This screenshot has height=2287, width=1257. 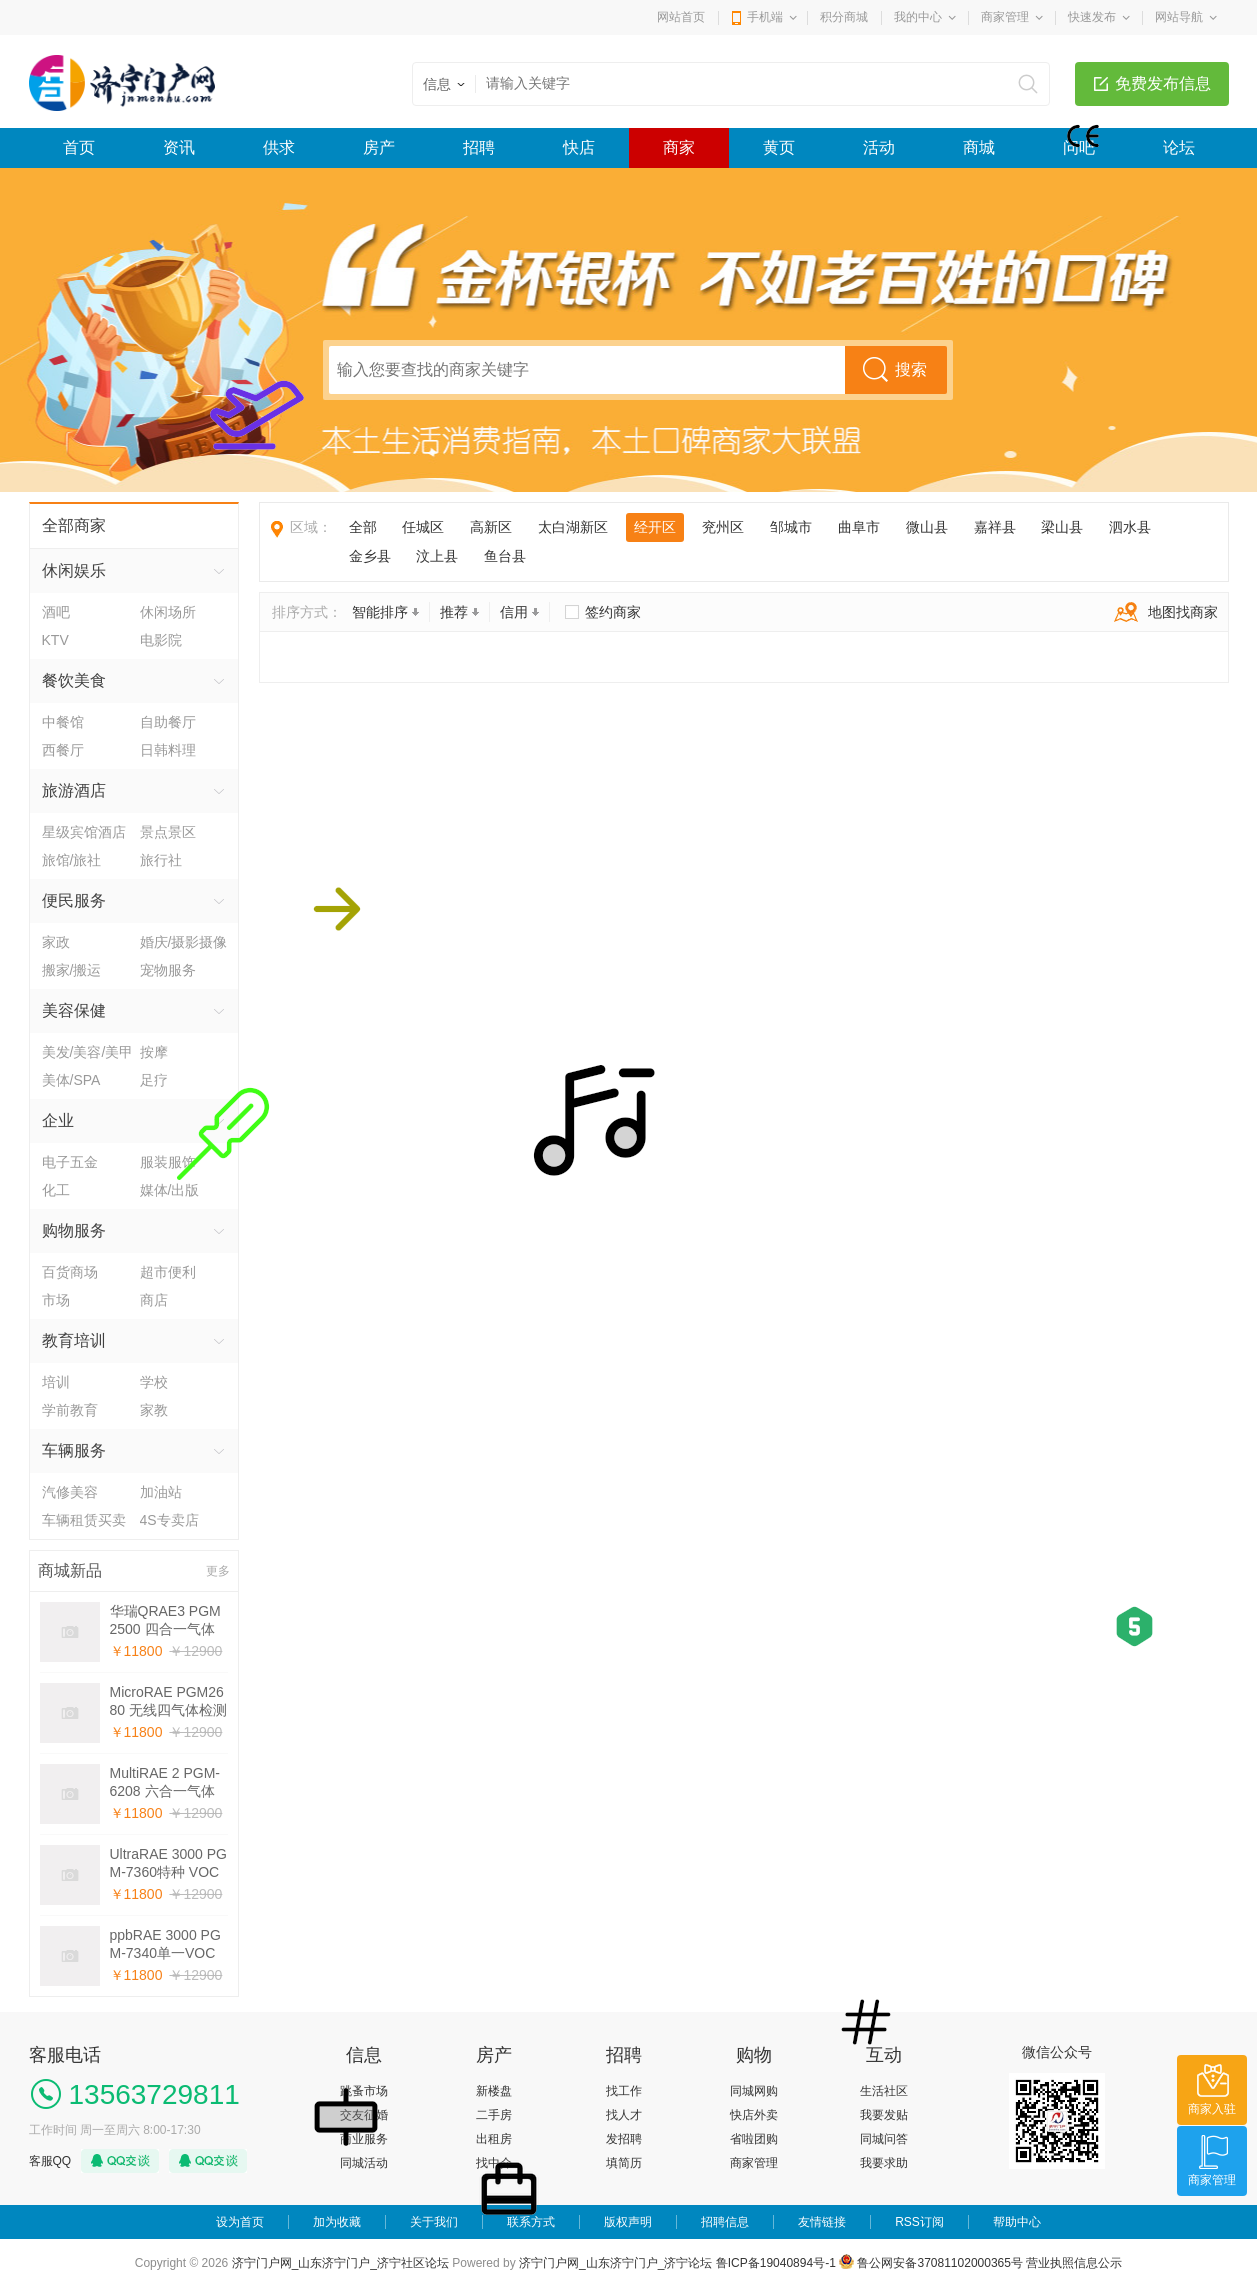 What do you see at coordinates (866, 2022) in the screenshot?
I see `view or add hashtags` at bounding box center [866, 2022].